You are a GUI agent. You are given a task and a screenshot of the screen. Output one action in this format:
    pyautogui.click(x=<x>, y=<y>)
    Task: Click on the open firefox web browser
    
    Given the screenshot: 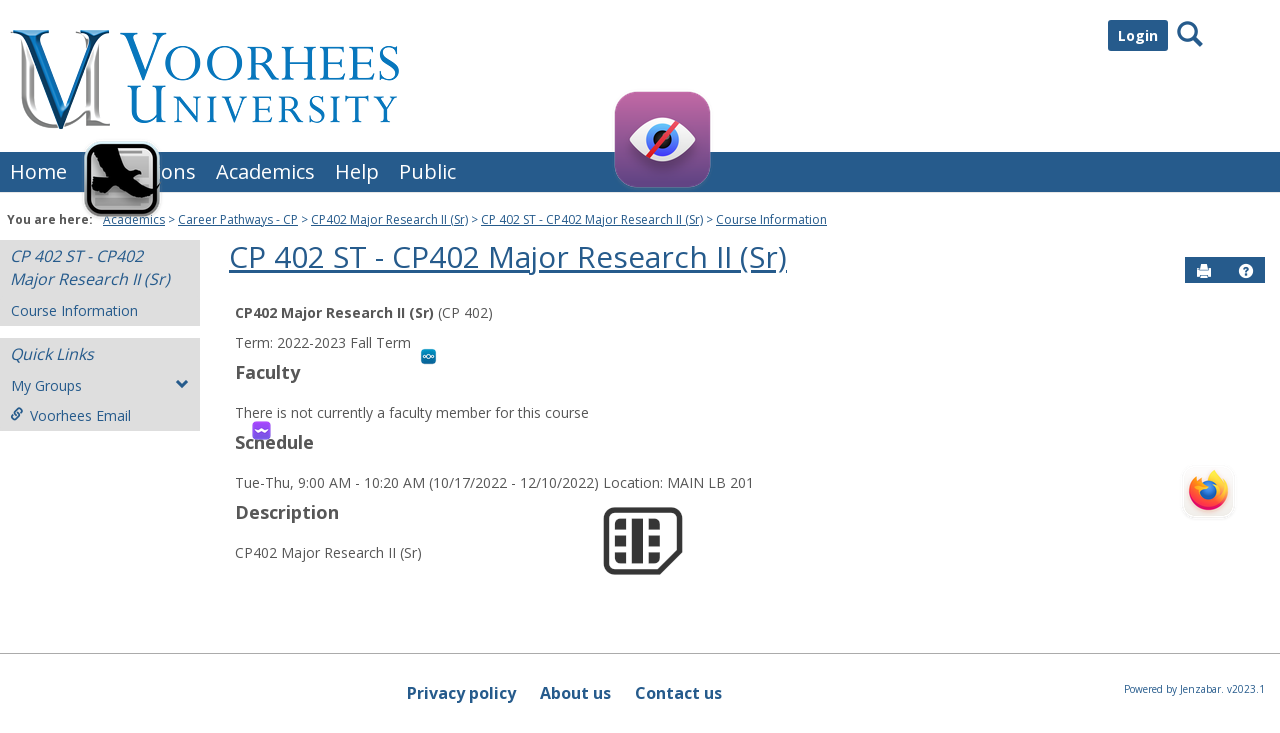 What is the action you would take?
    pyautogui.click(x=1208, y=491)
    